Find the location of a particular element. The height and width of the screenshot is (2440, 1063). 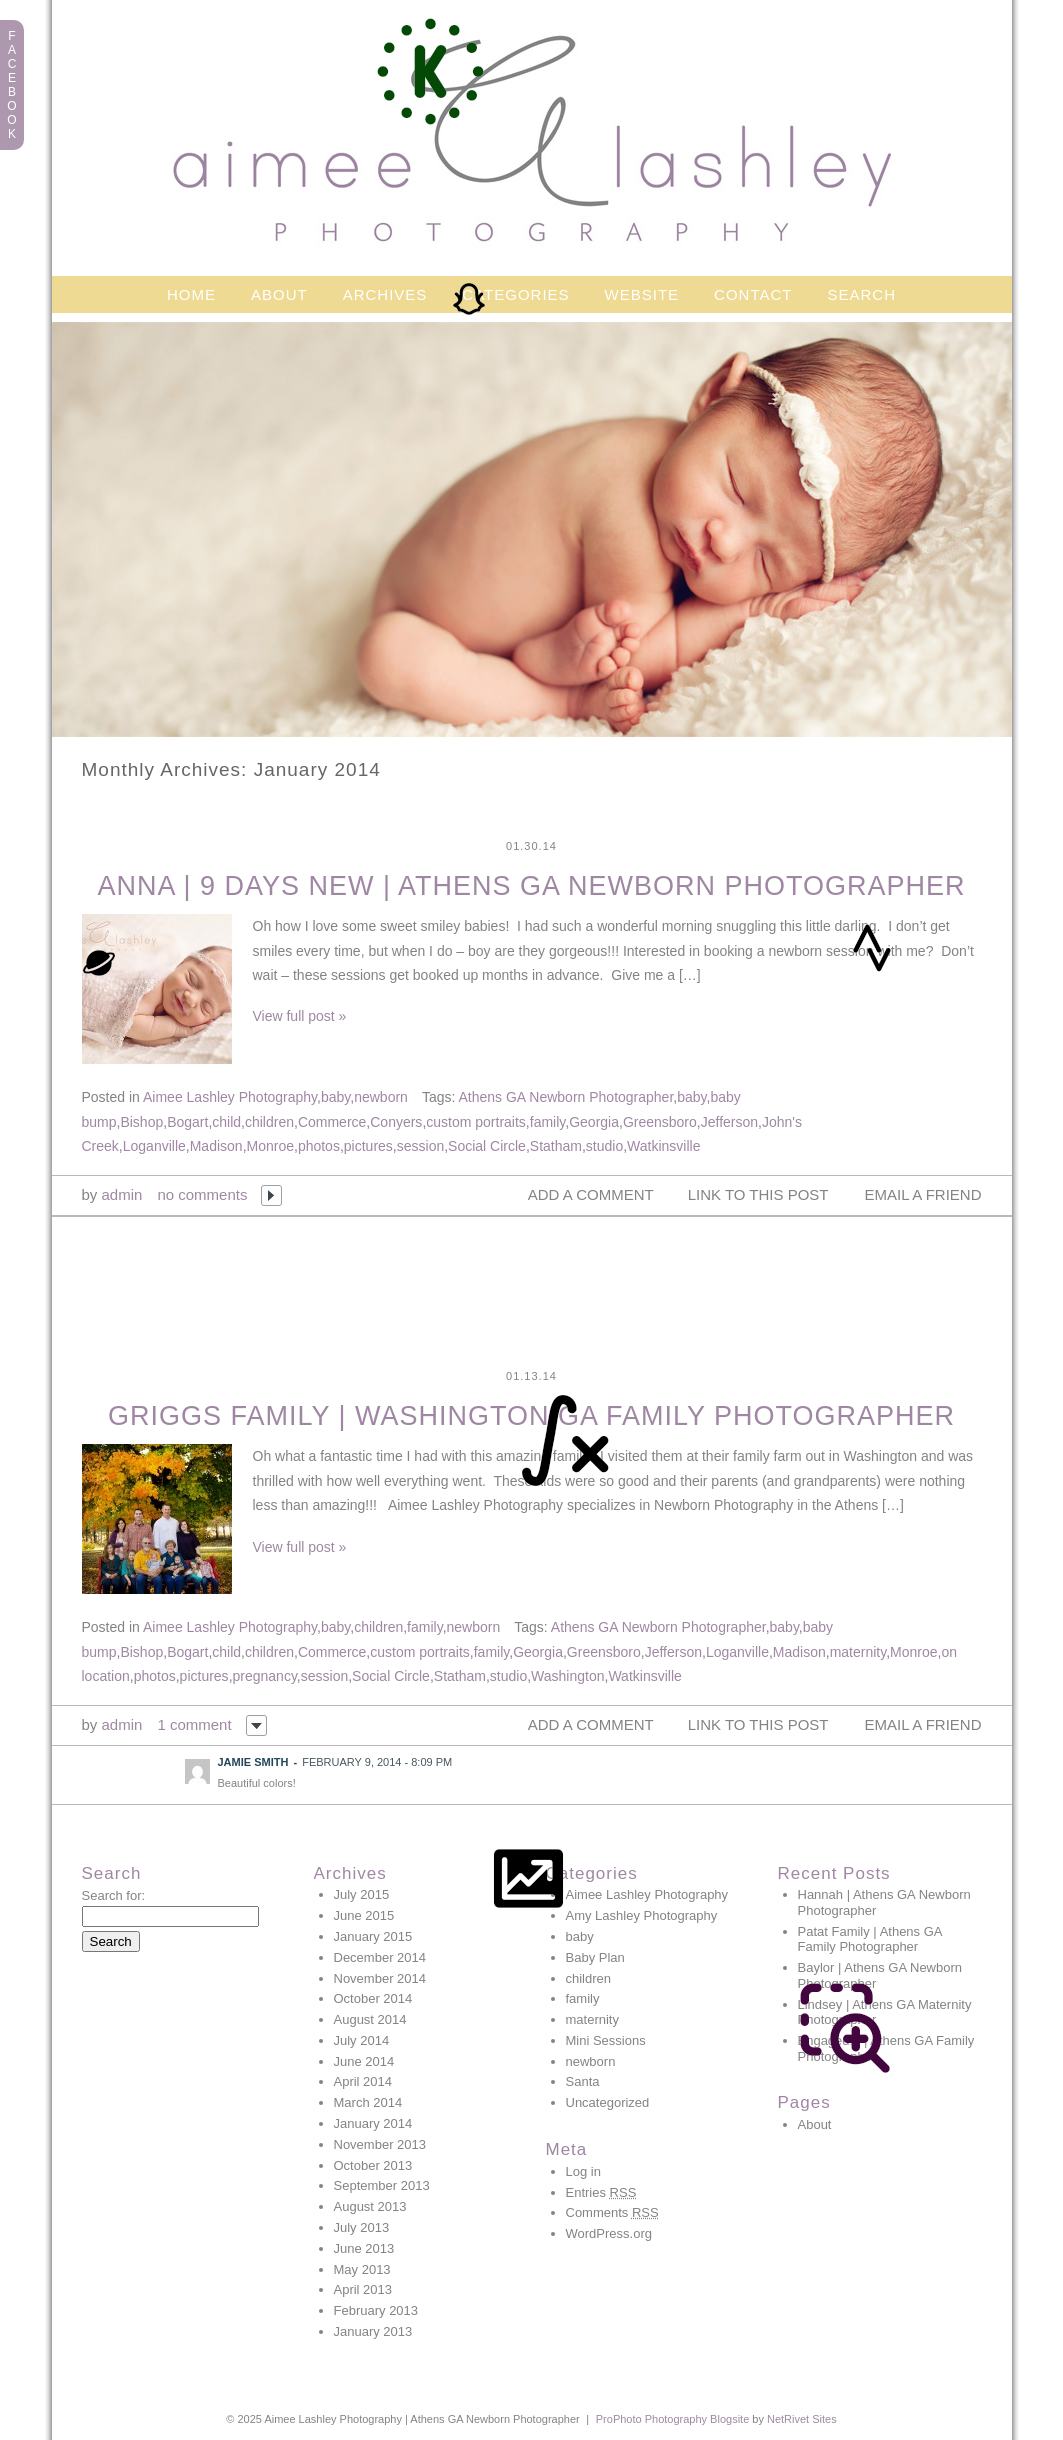

open Snapchat is located at coordinates (469, 299).